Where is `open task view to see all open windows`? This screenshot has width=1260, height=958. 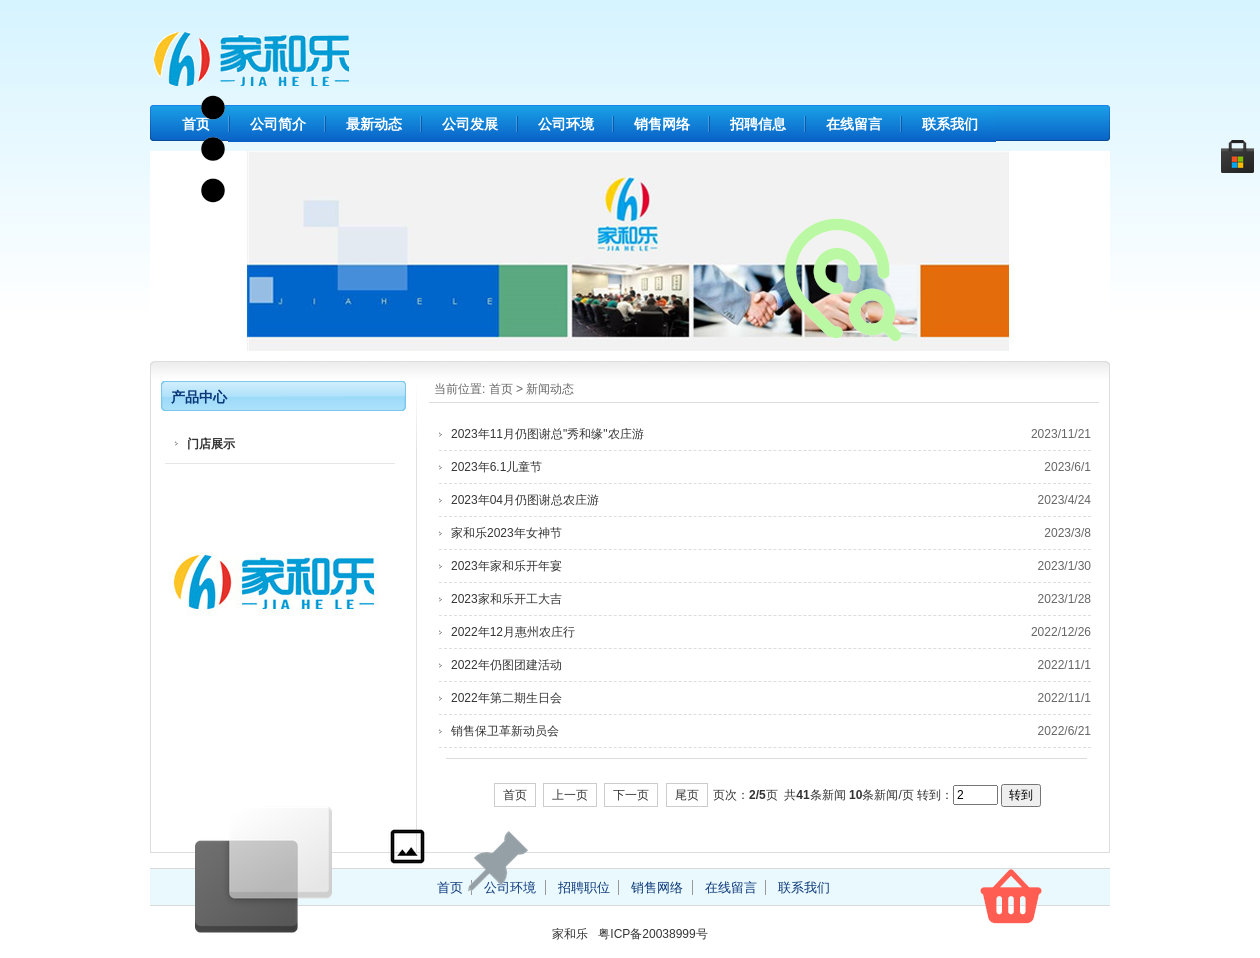 open task view to see all open windows is located at coordinates (263, 869).